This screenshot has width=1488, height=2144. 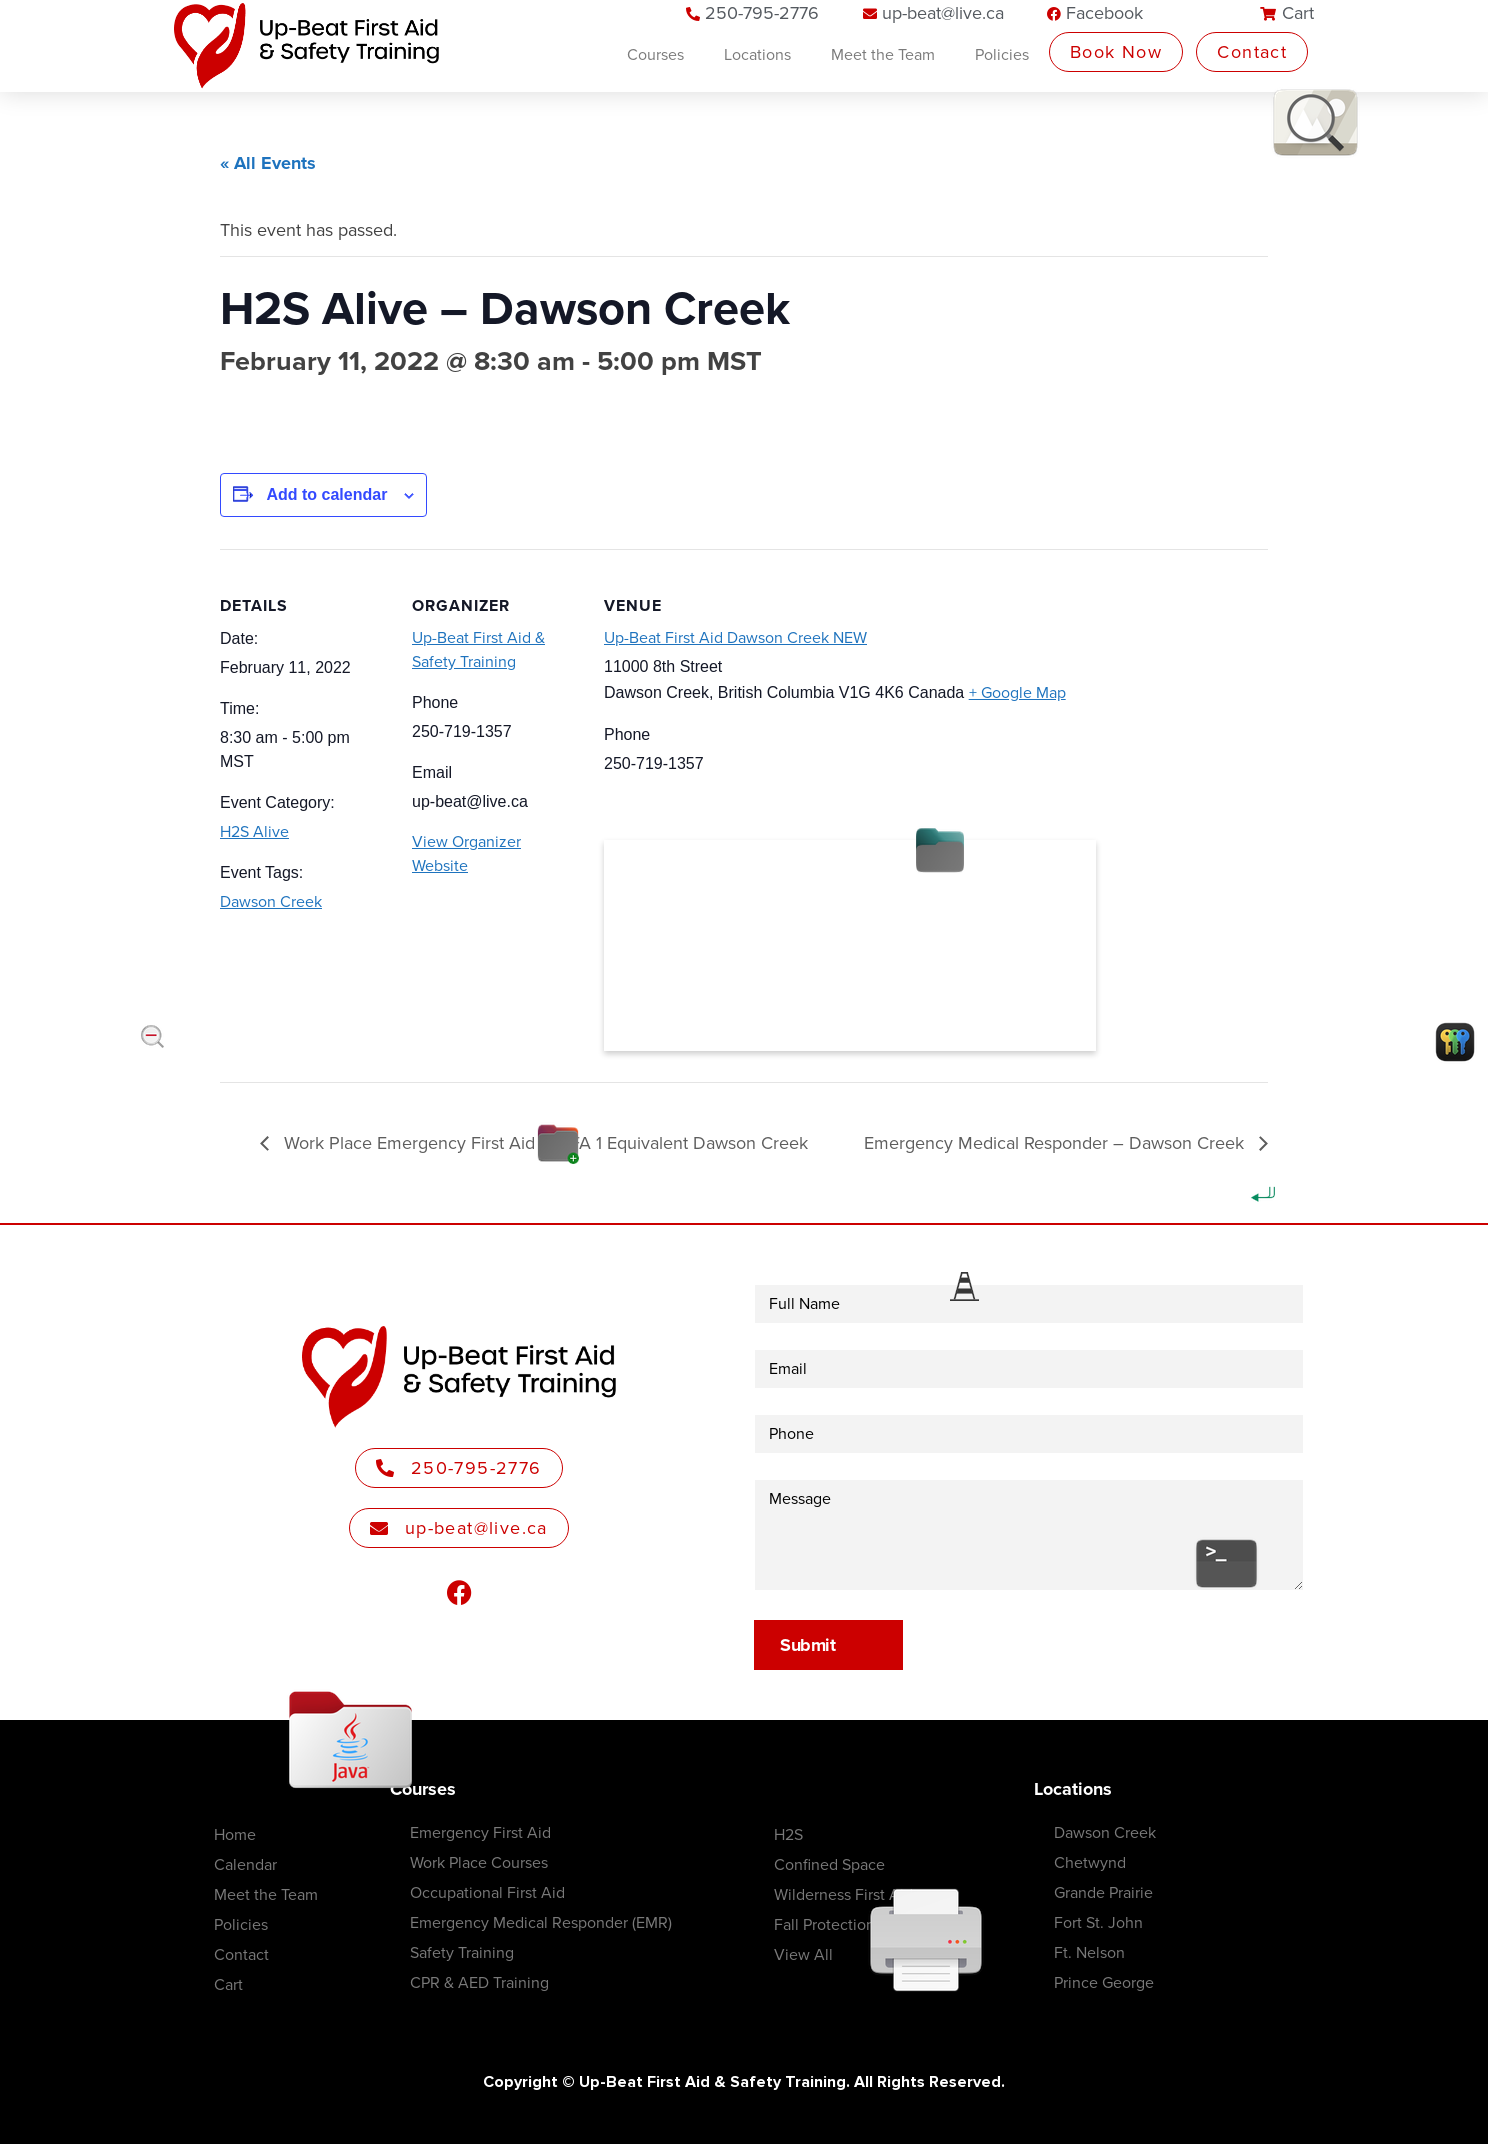 I want to click on open the passwords app, so click(x=1455, y=1042).